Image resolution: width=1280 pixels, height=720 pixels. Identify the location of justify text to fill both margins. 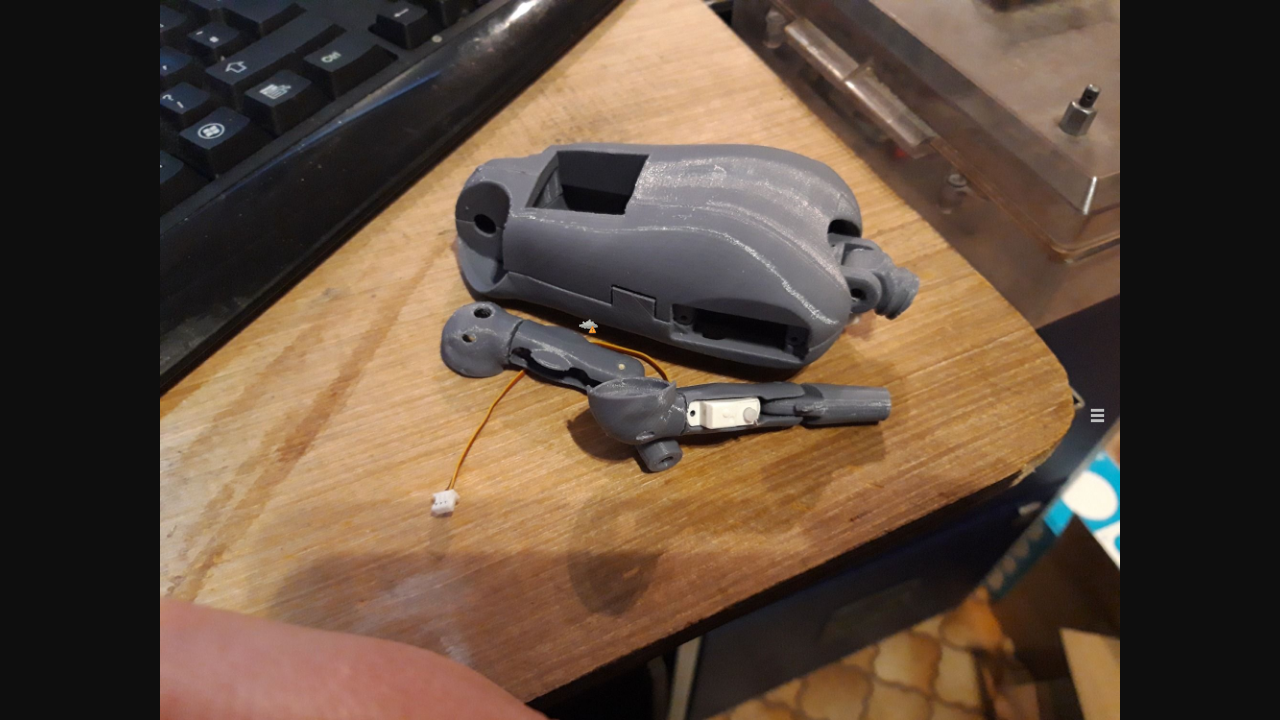
(1097, 415).